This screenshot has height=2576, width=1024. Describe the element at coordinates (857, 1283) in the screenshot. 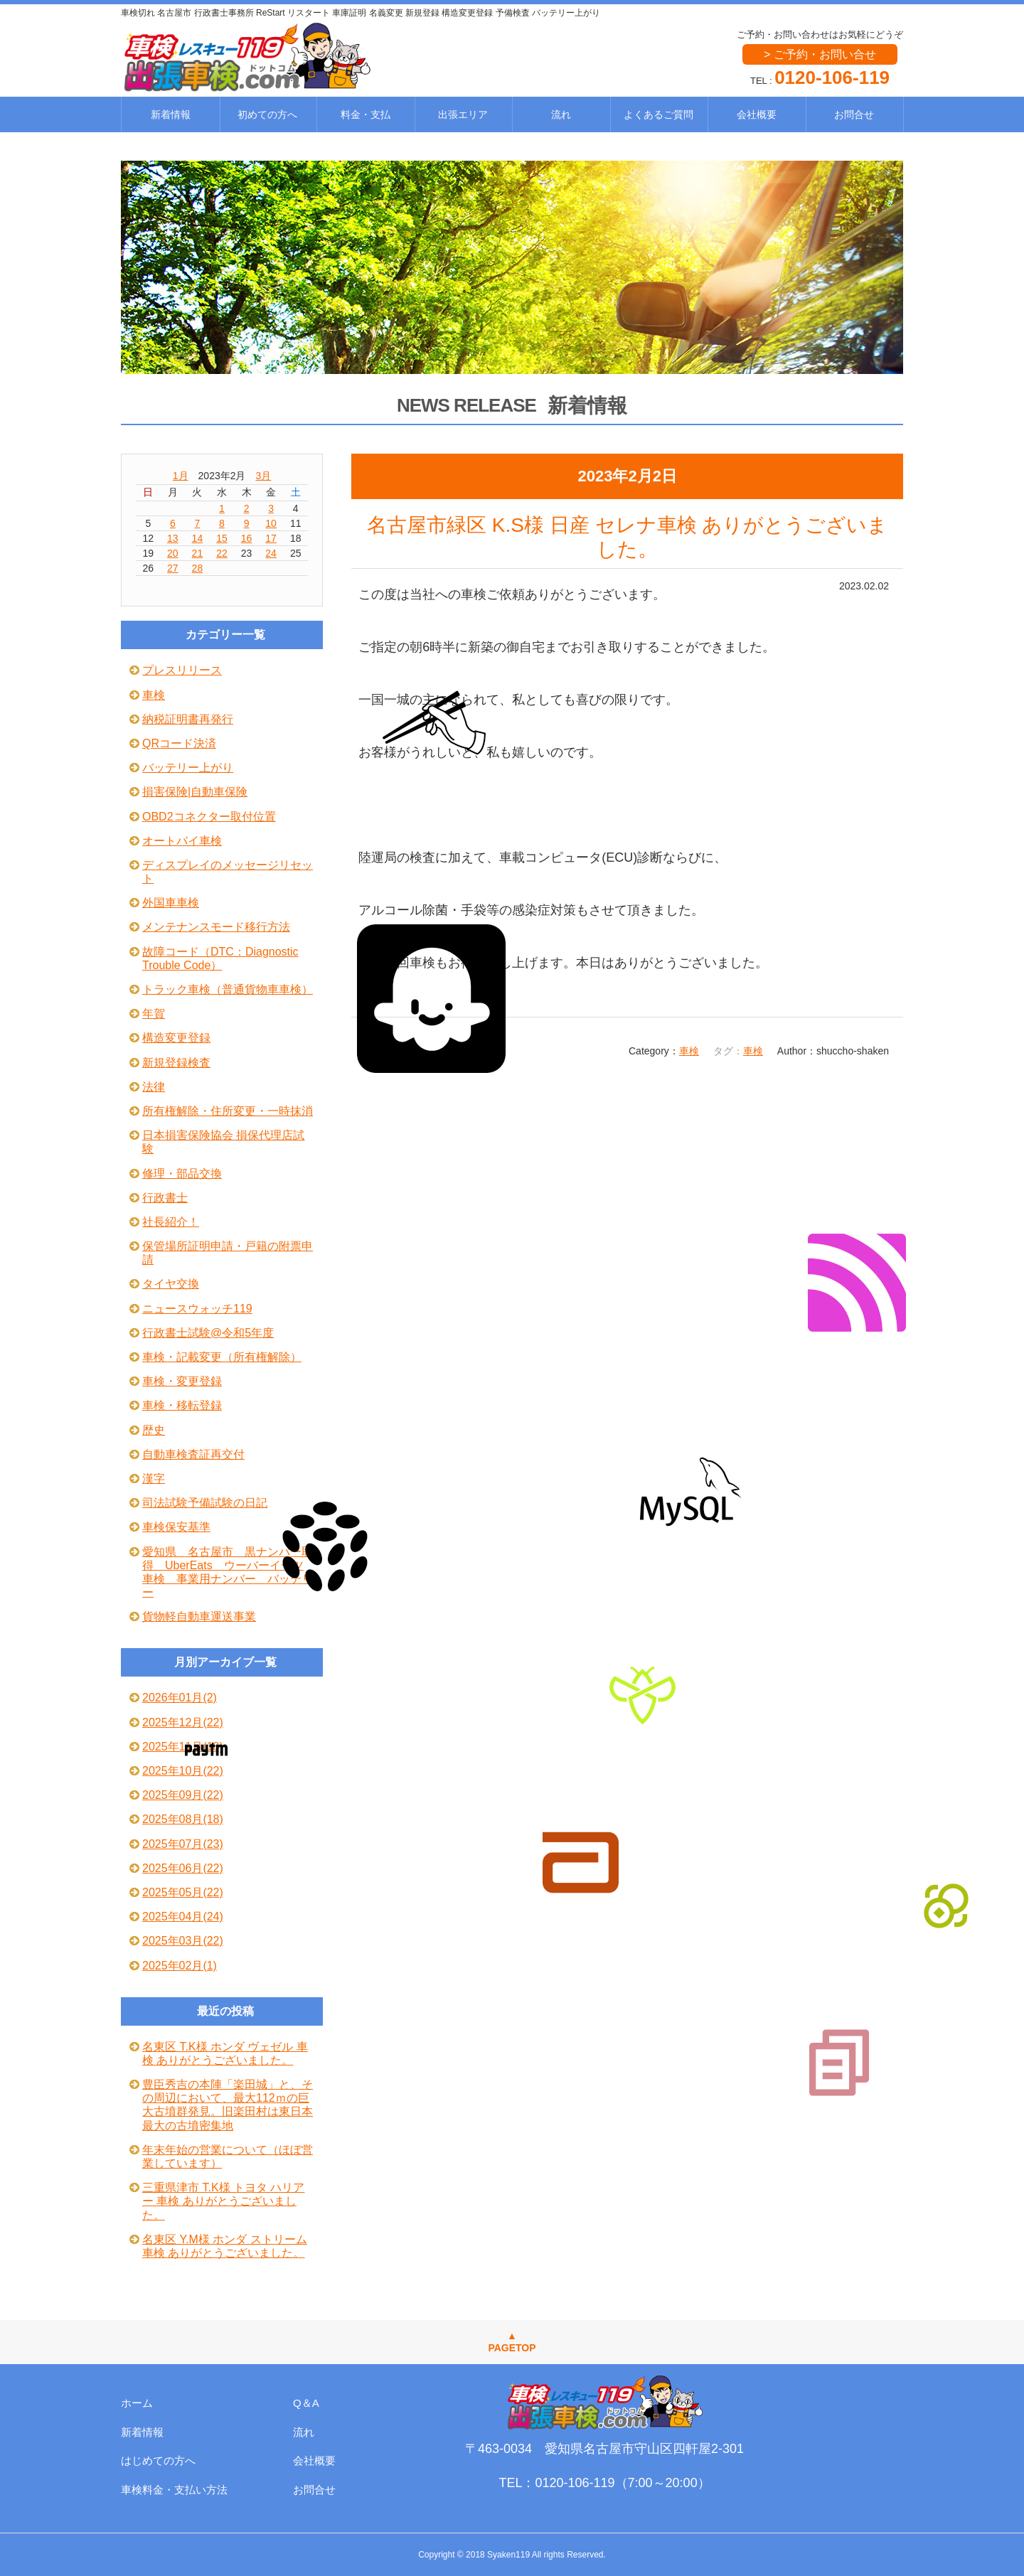

I see `MQTT protocol or messaging service integration` at that location.